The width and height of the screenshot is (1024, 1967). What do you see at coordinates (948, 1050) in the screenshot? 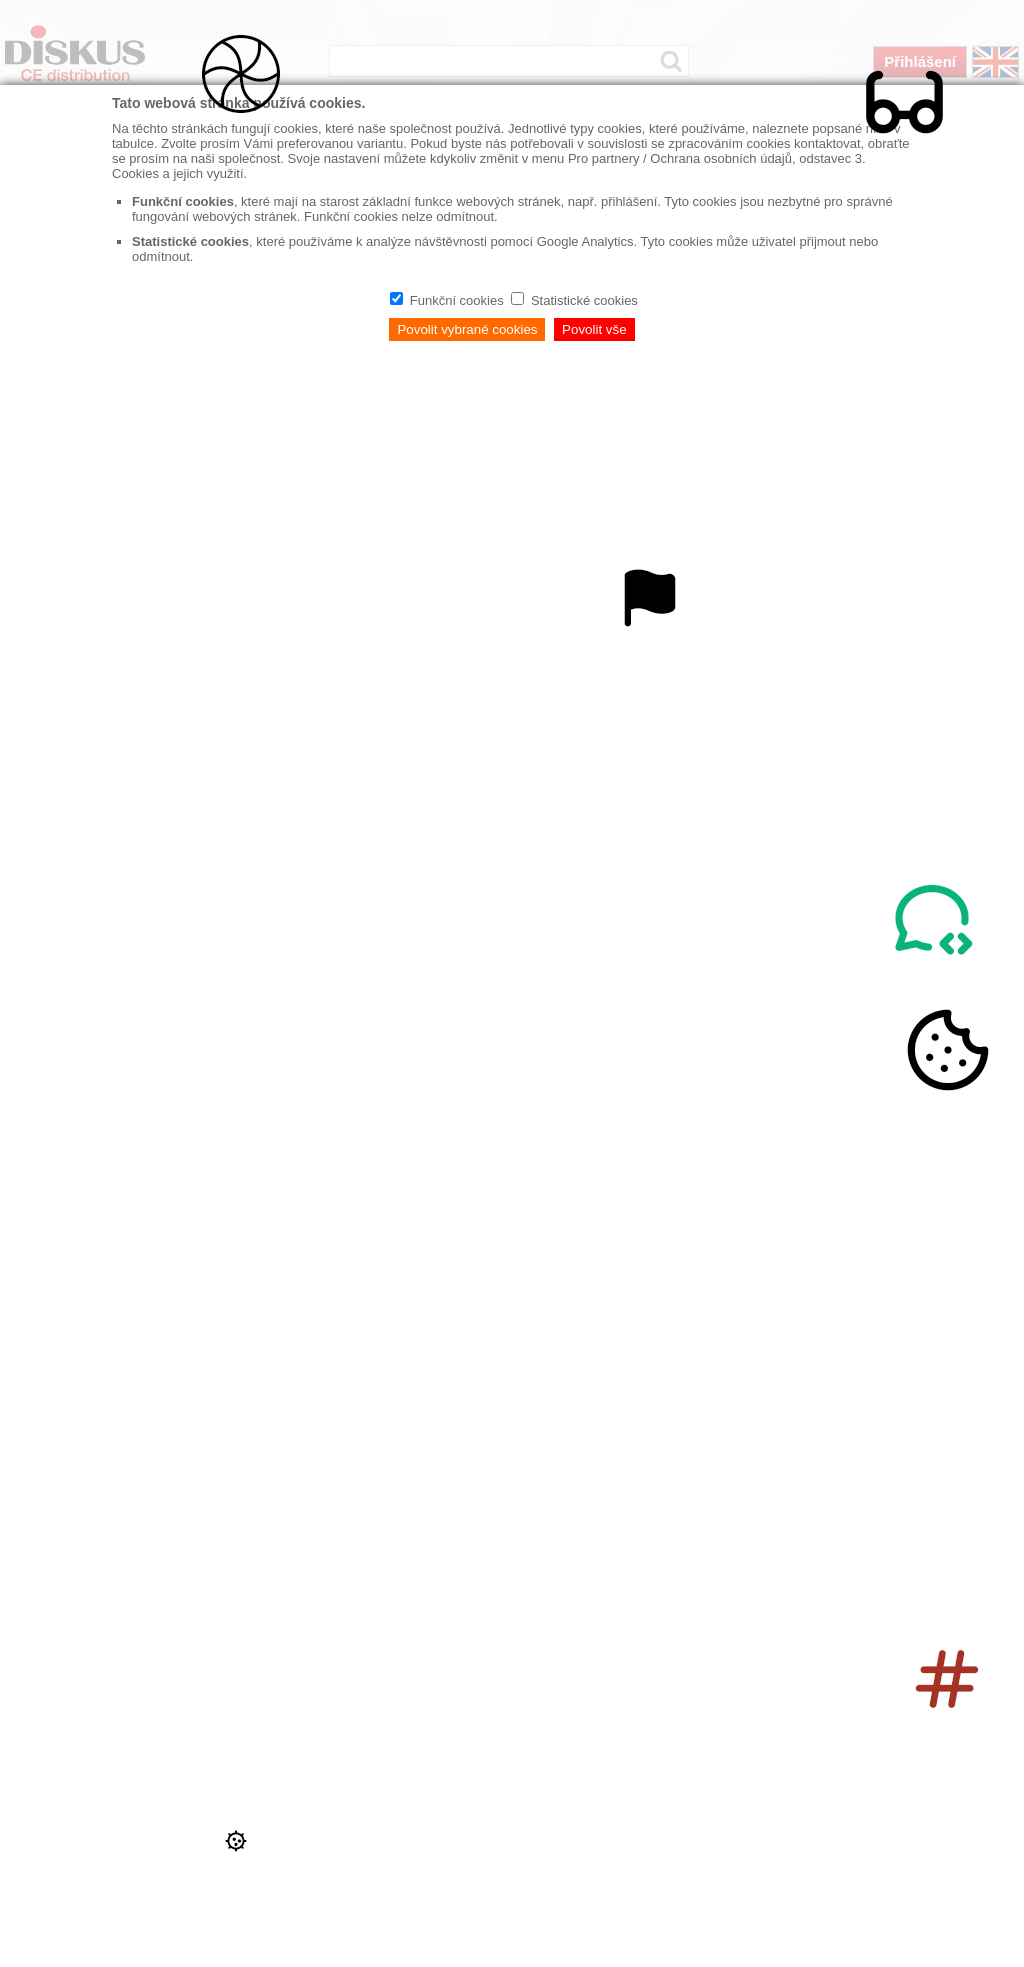
I see `manage cookie preferences` at bounding box center [948, 1050].